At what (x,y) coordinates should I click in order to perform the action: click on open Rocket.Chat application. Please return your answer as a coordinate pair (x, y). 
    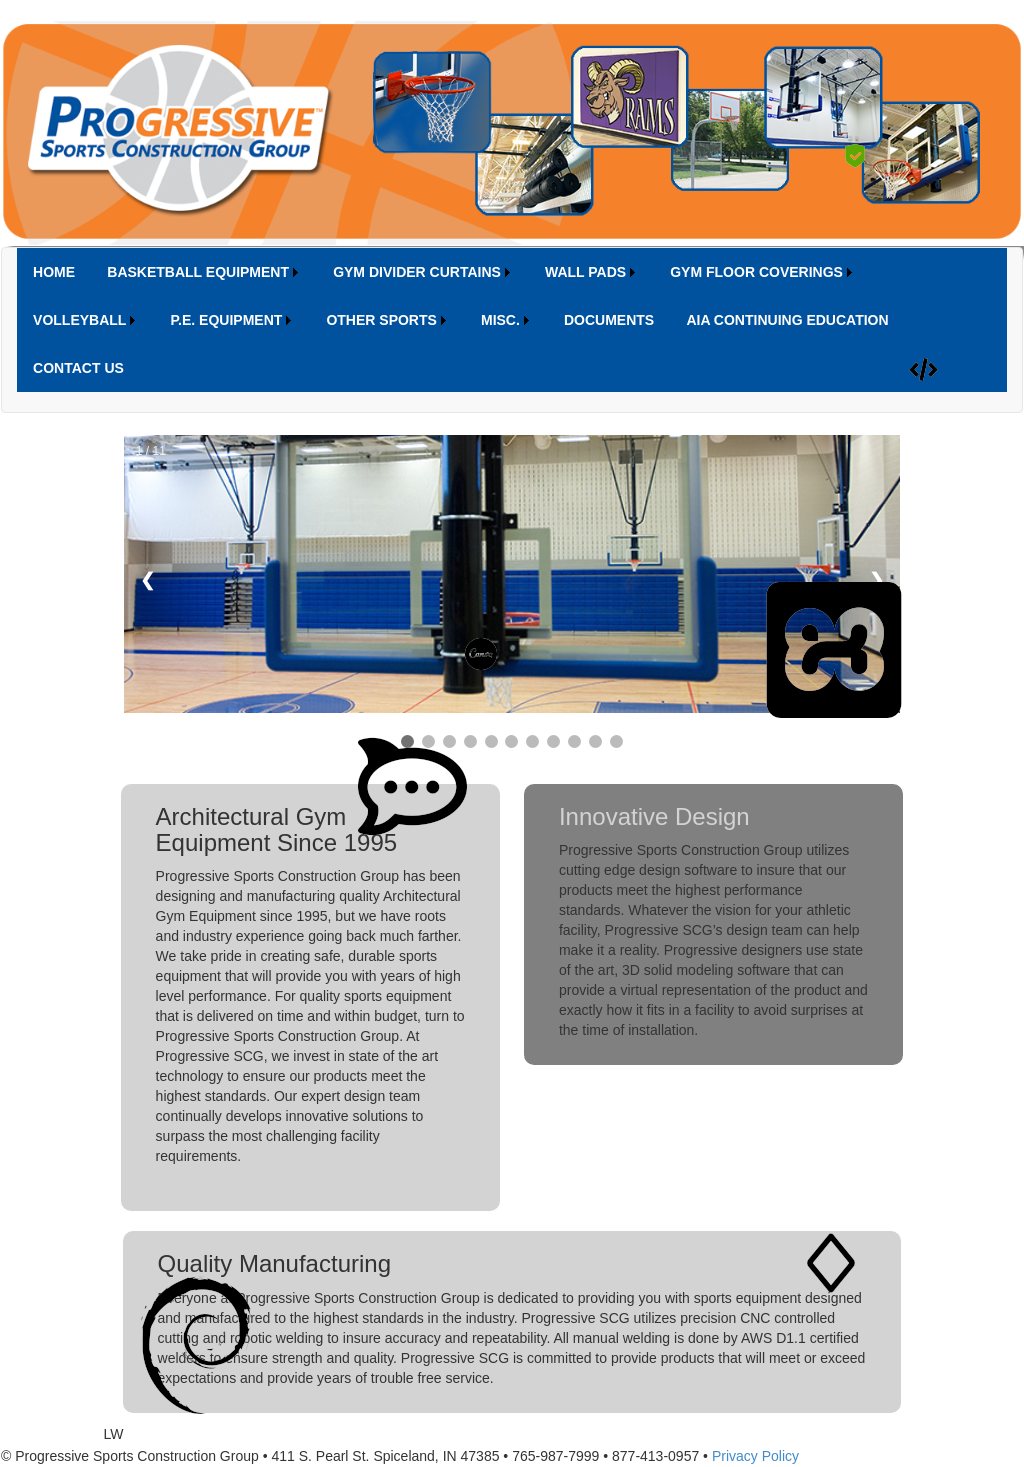
    Looking at the image, I should click on (412, 786).